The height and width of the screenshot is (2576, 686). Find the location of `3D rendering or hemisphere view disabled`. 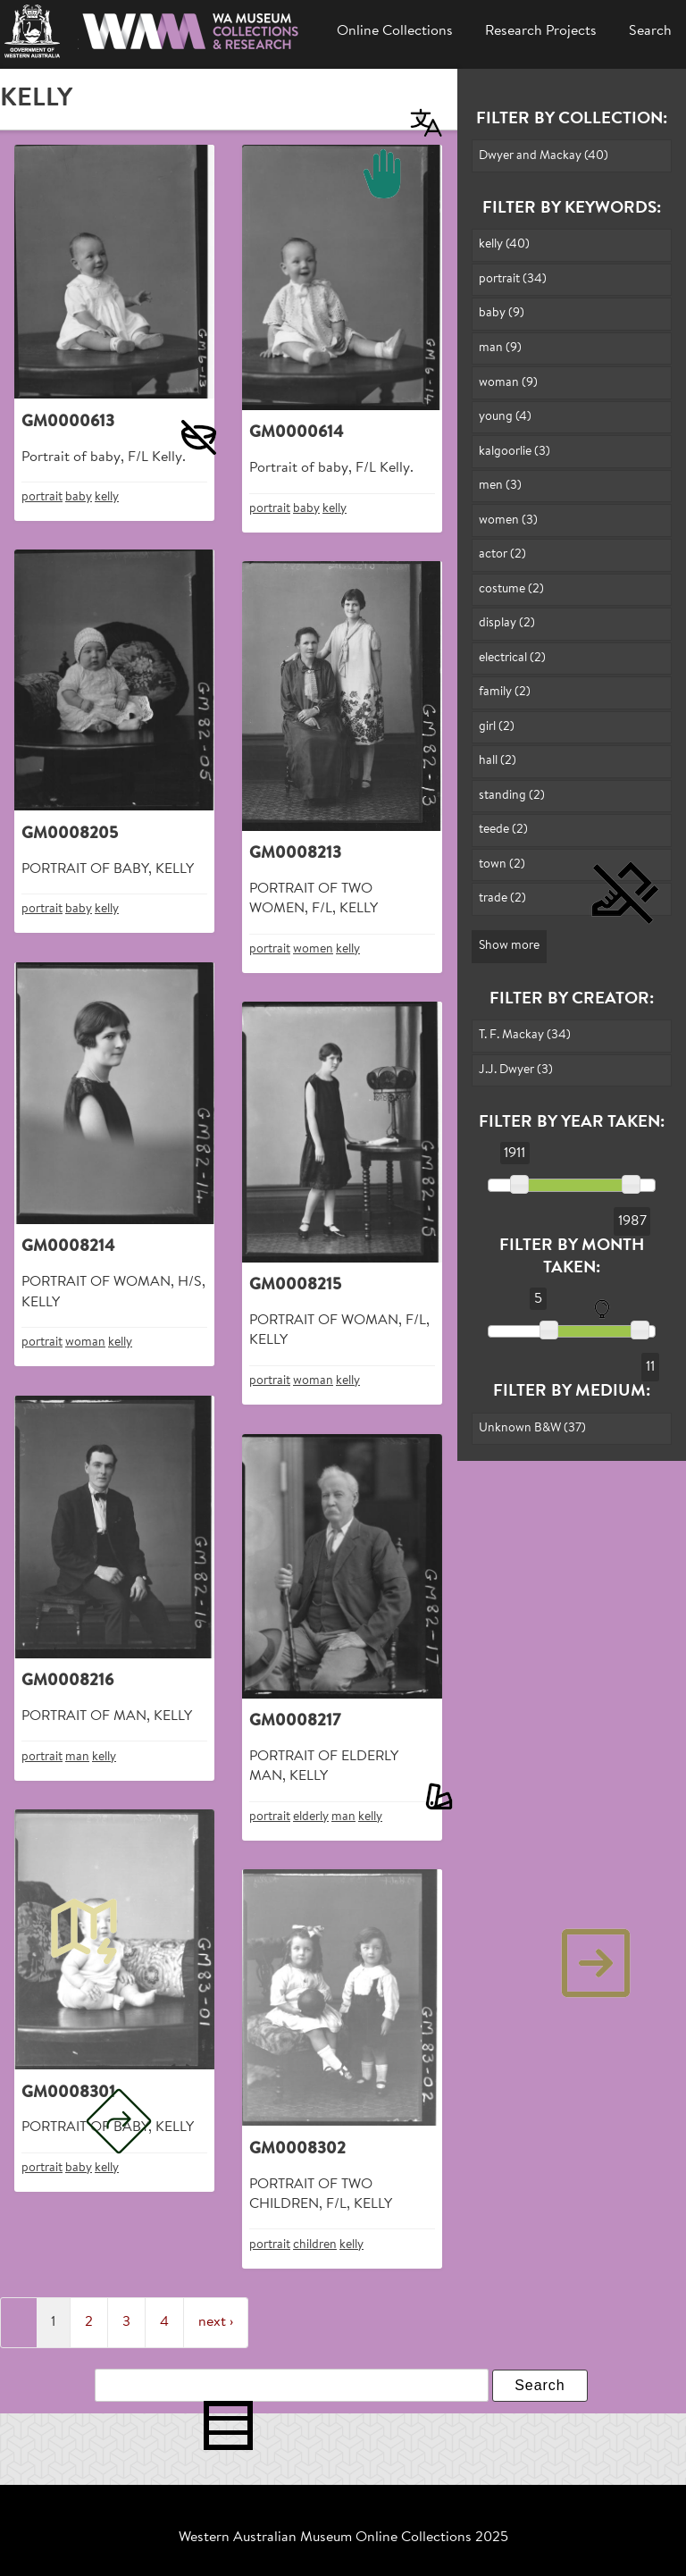

3D rendering or hemisphere view disabled is located at coordinates (198, 437).